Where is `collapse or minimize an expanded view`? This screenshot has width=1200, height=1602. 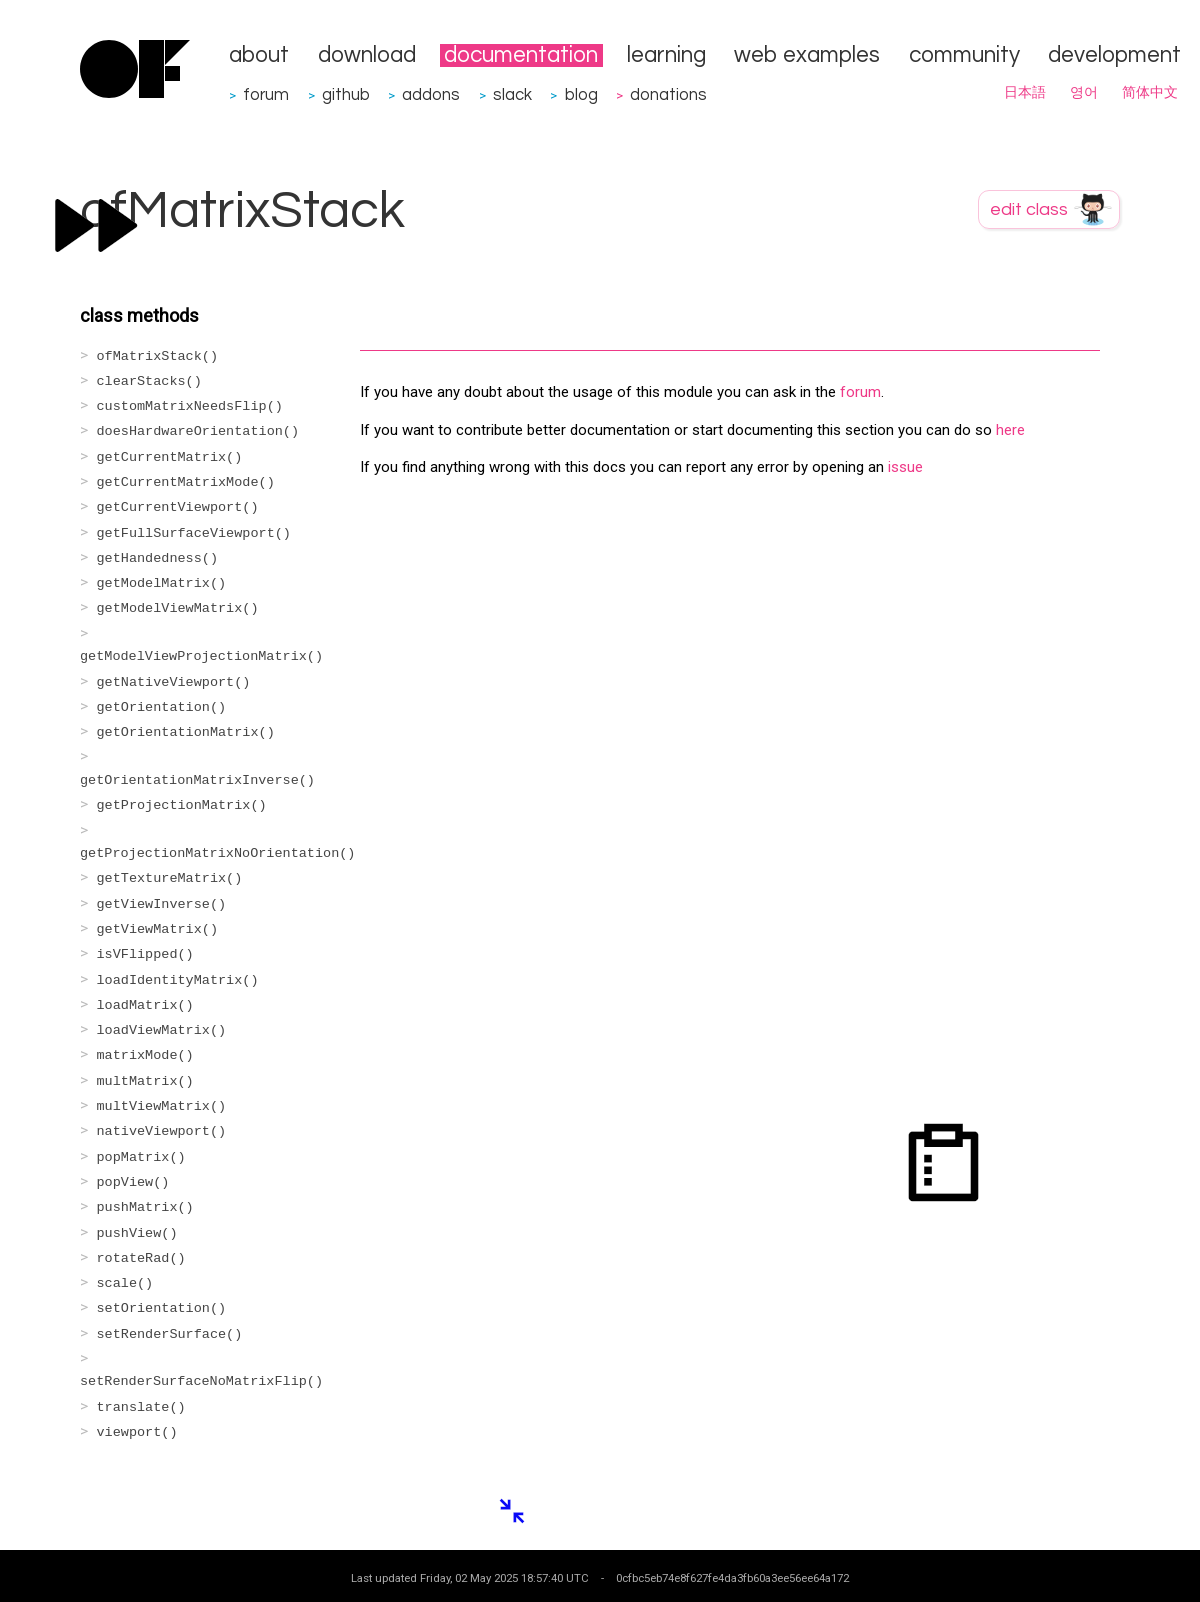 collapse or minimize an expanded view is located at coordinates (512, 1511).